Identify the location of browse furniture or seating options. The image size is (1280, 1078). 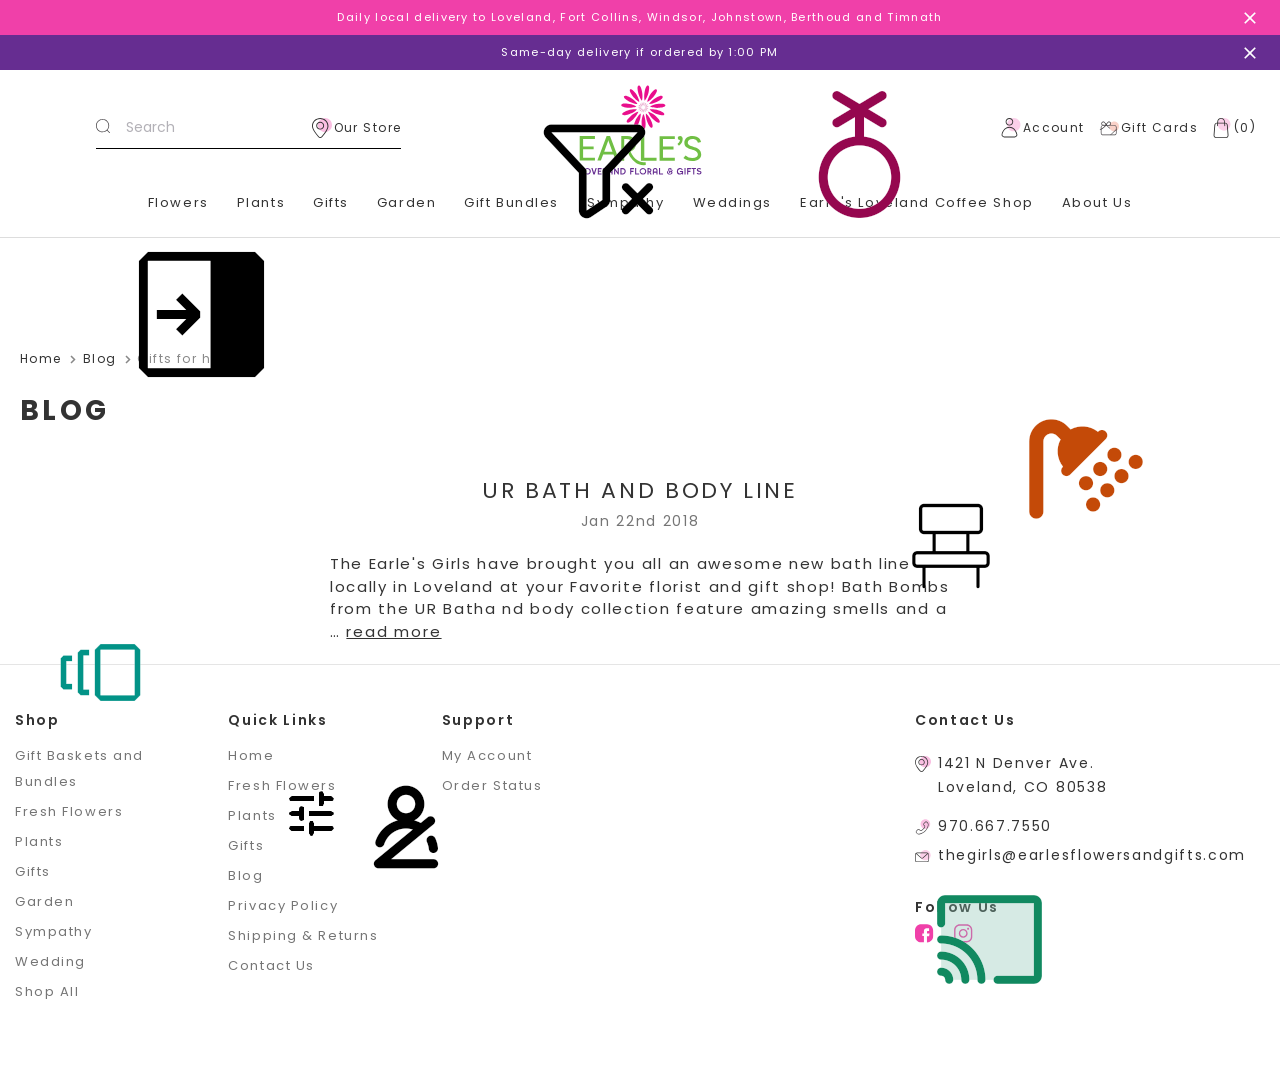
(951, 546).